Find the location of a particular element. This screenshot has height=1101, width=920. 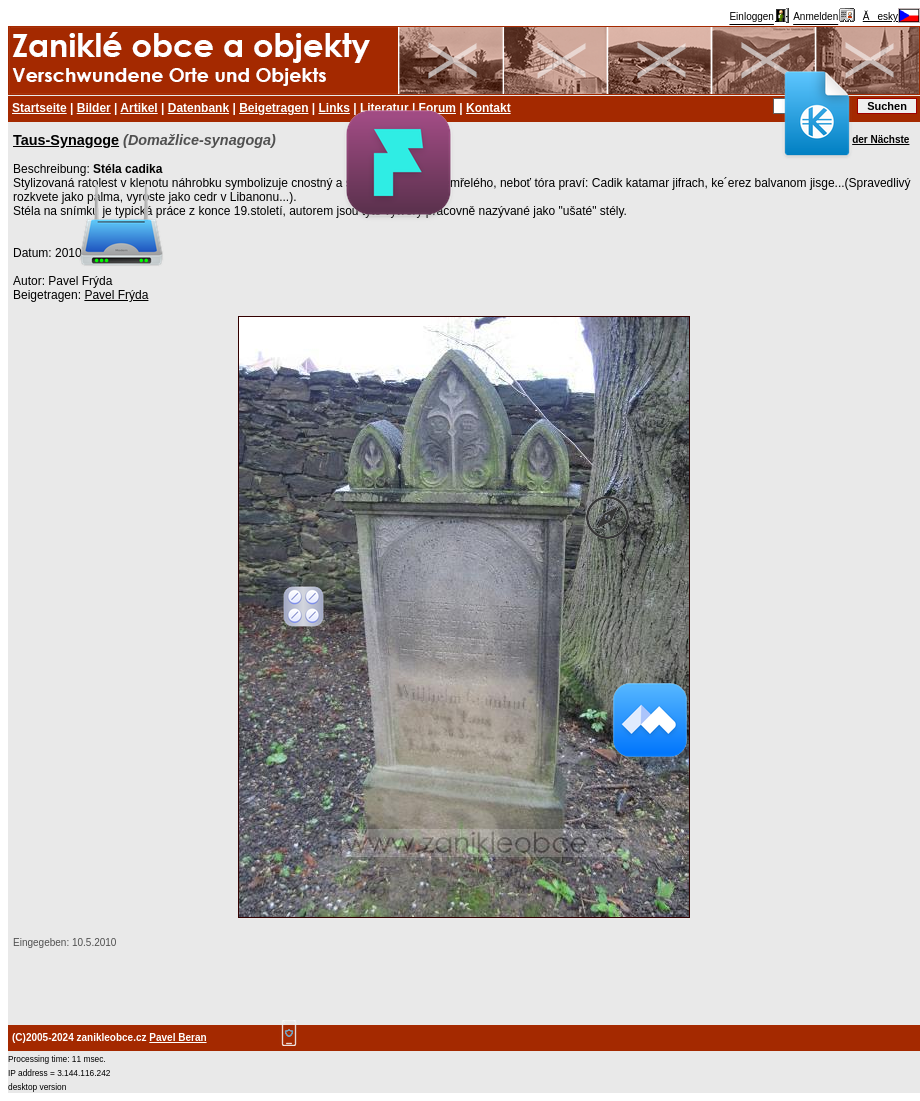

open the default web browser is located at coordinates (607, 517).